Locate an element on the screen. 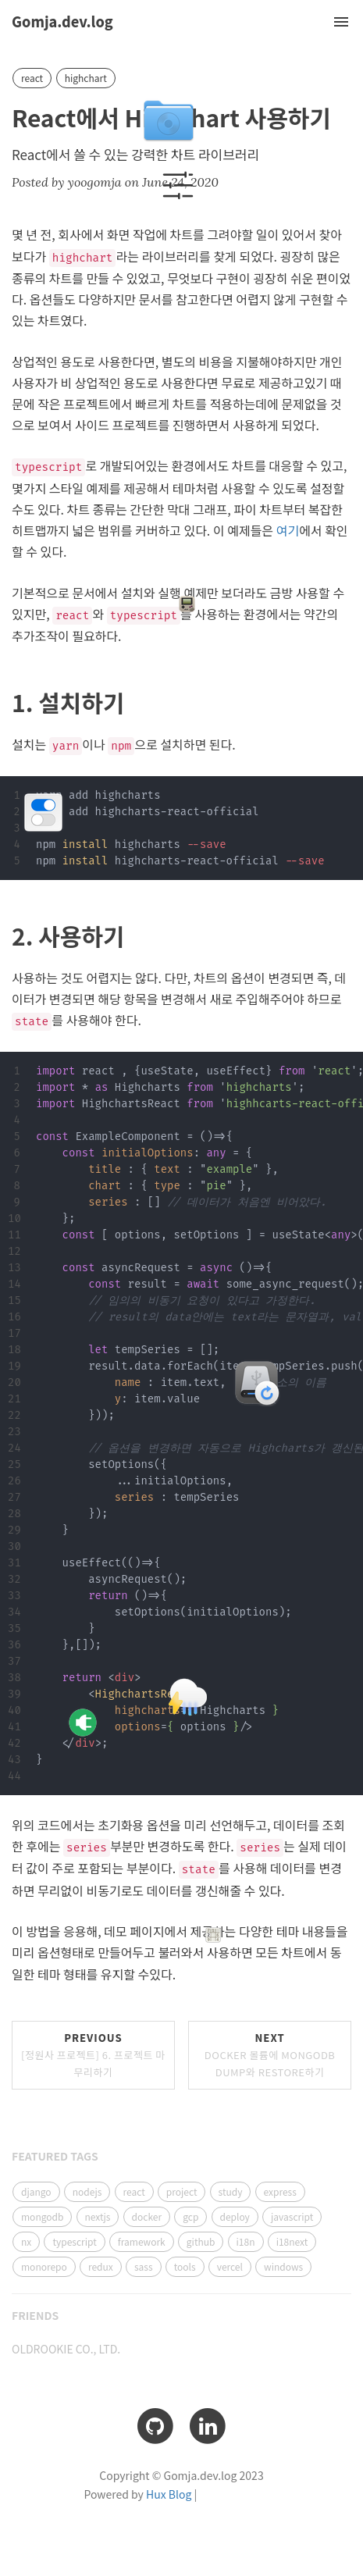 The width and height of the screenshot is (363, 2576). indicates a mounted or connected drive is located at coordinates (83, 1723).